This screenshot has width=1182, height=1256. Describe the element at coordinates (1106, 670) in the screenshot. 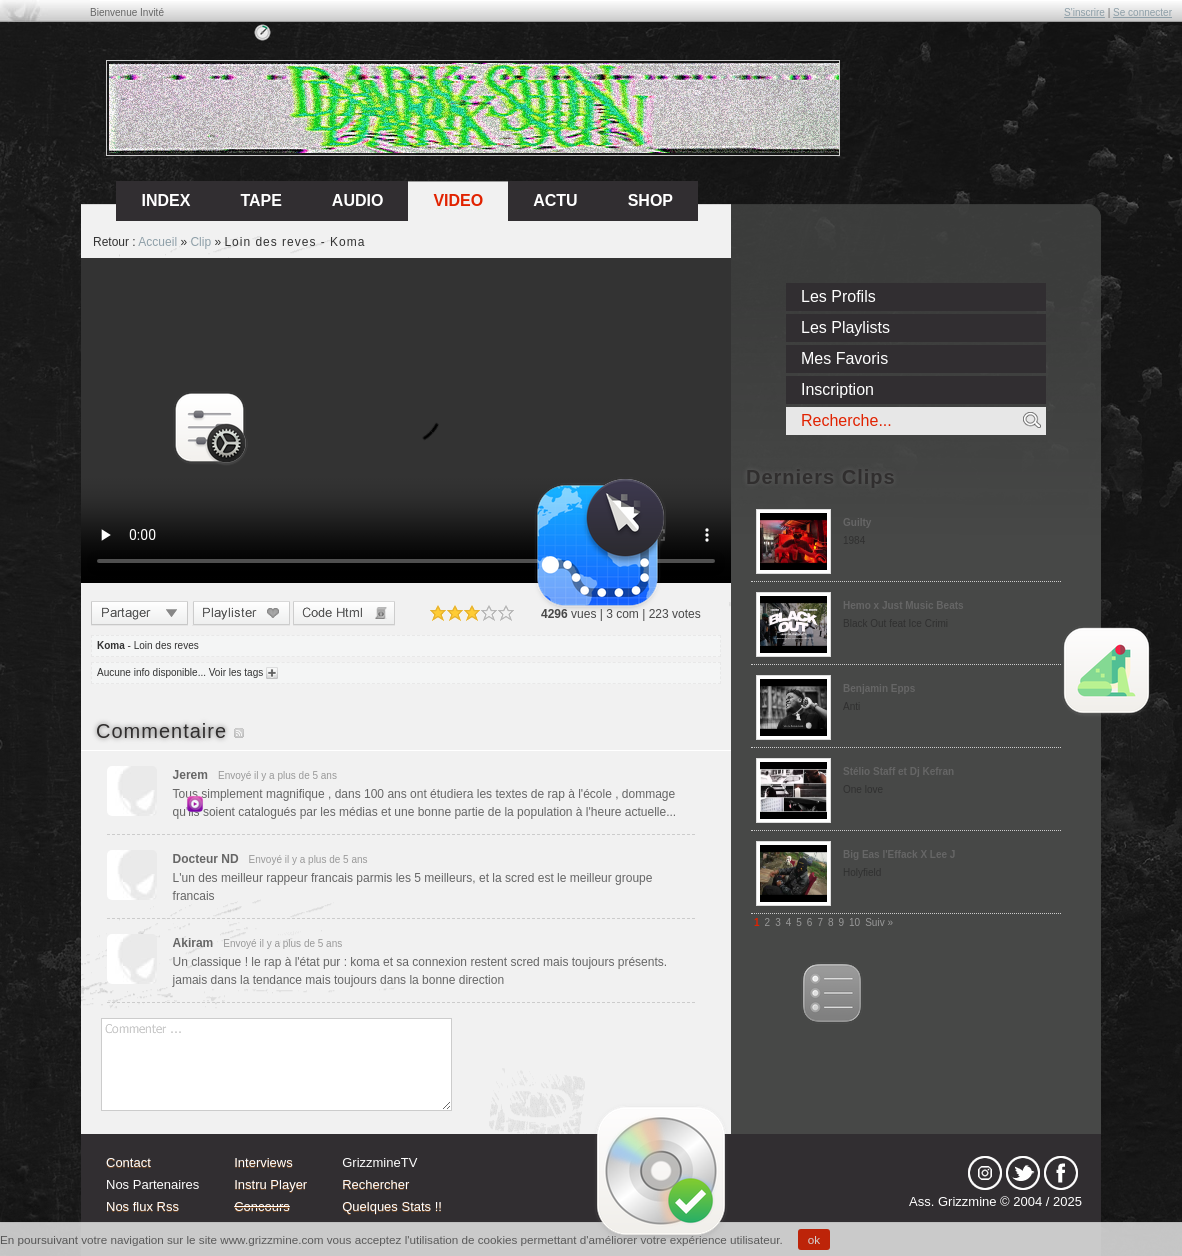

I see `open frog text extraction app` at that location.